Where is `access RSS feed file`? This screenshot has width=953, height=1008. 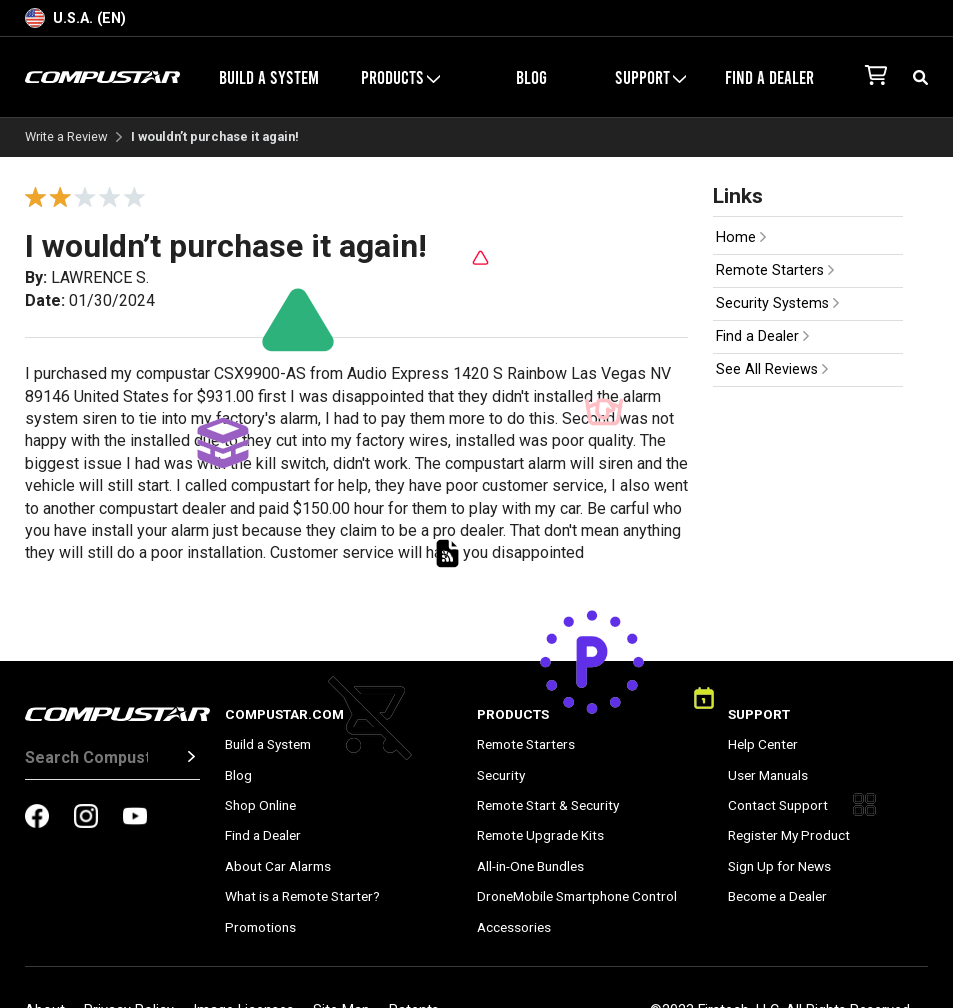 access RSS feed file is located at coordinates (447, 553).